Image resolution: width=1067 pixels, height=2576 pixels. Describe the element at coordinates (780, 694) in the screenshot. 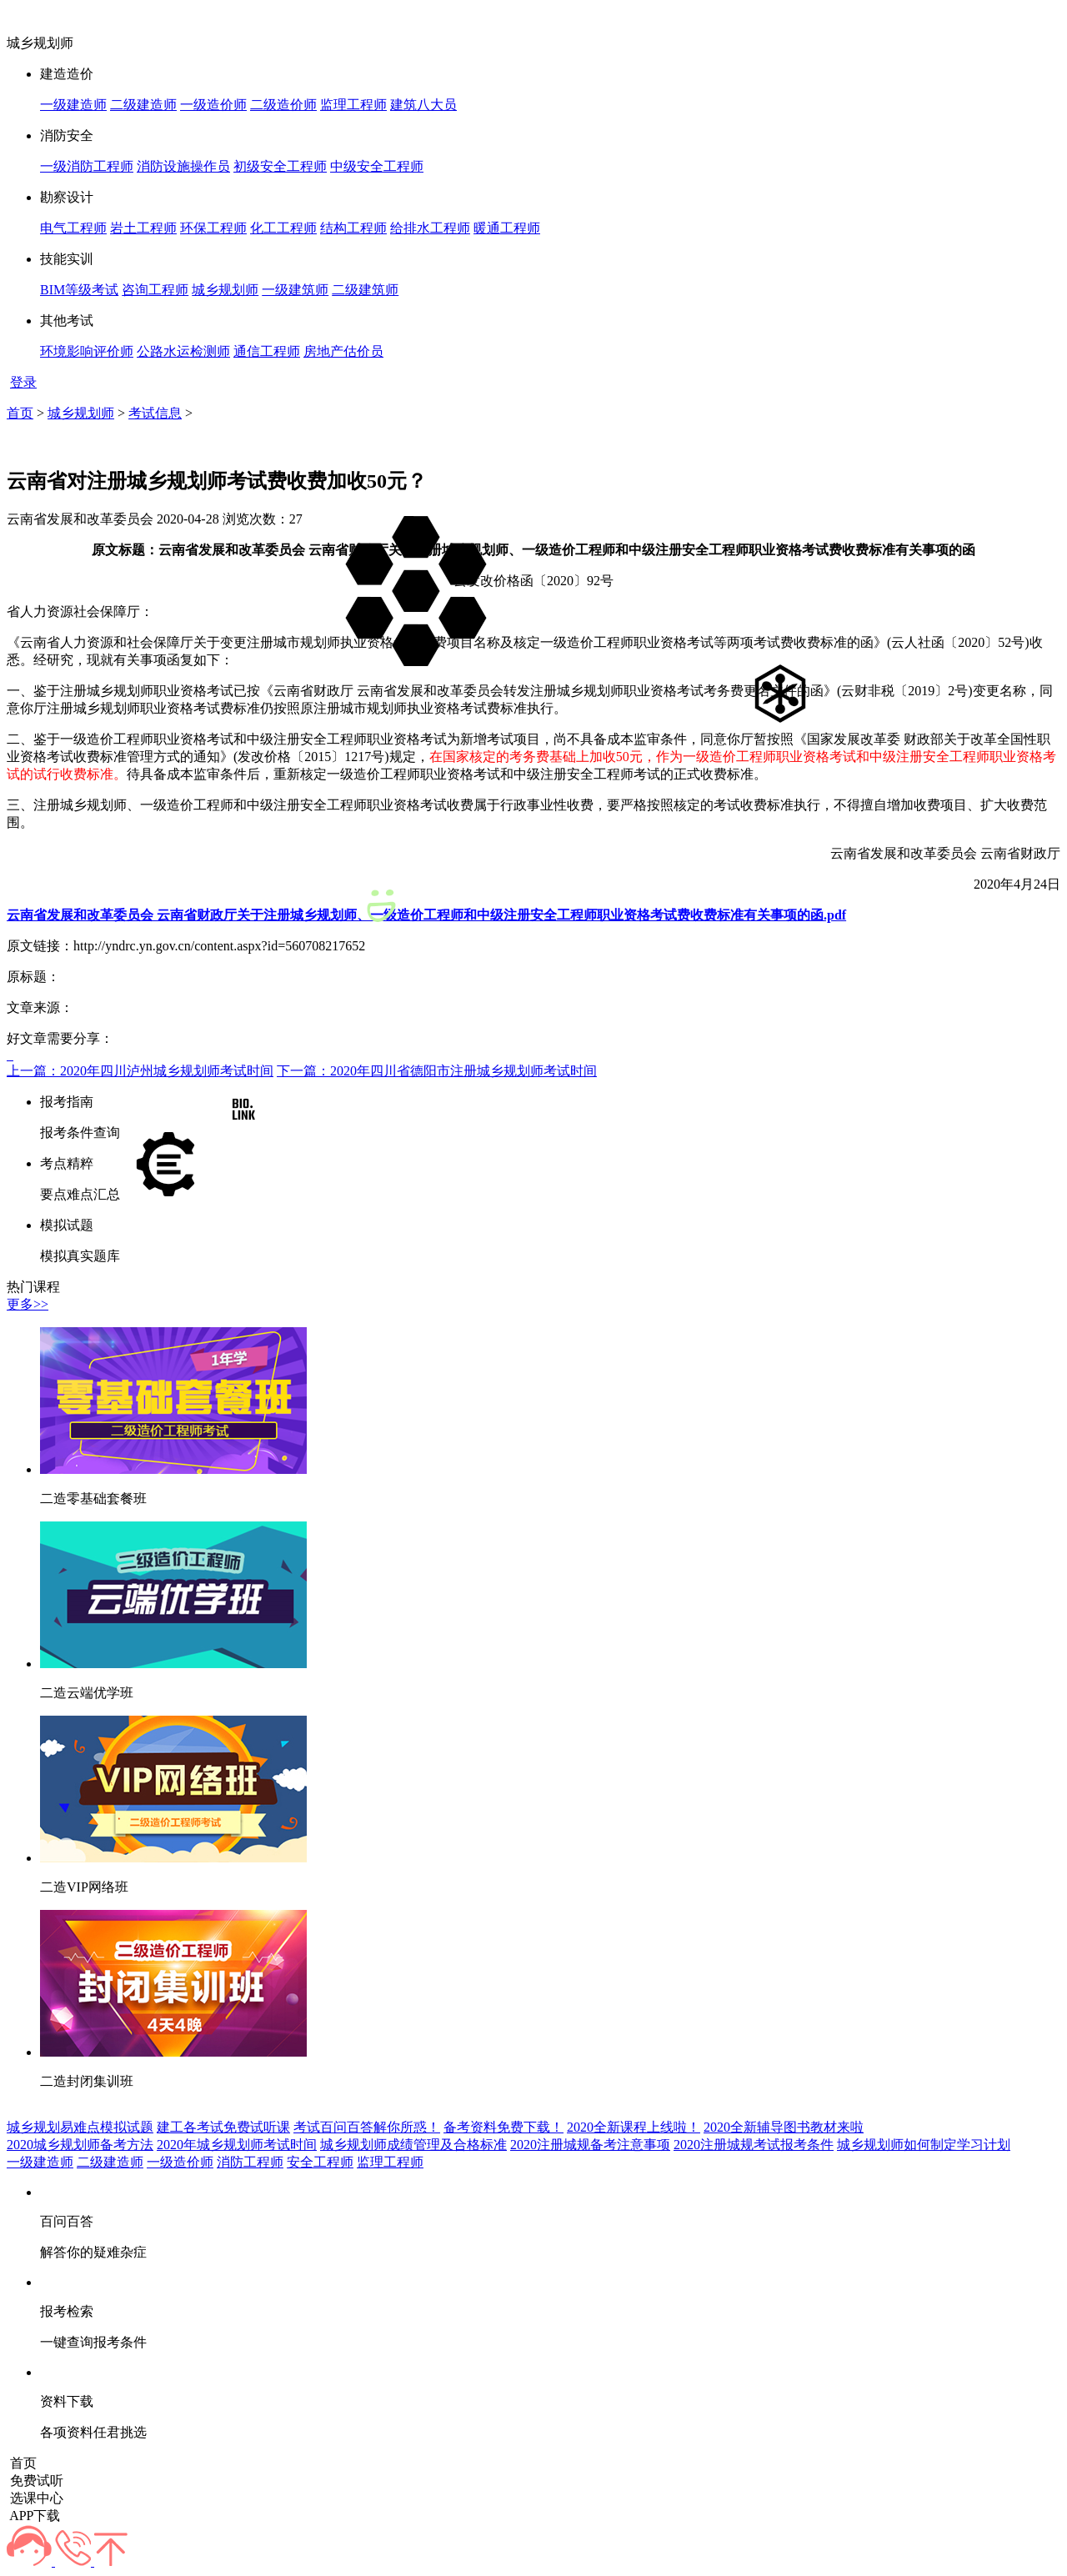

I see `legacy games logo` at that location.